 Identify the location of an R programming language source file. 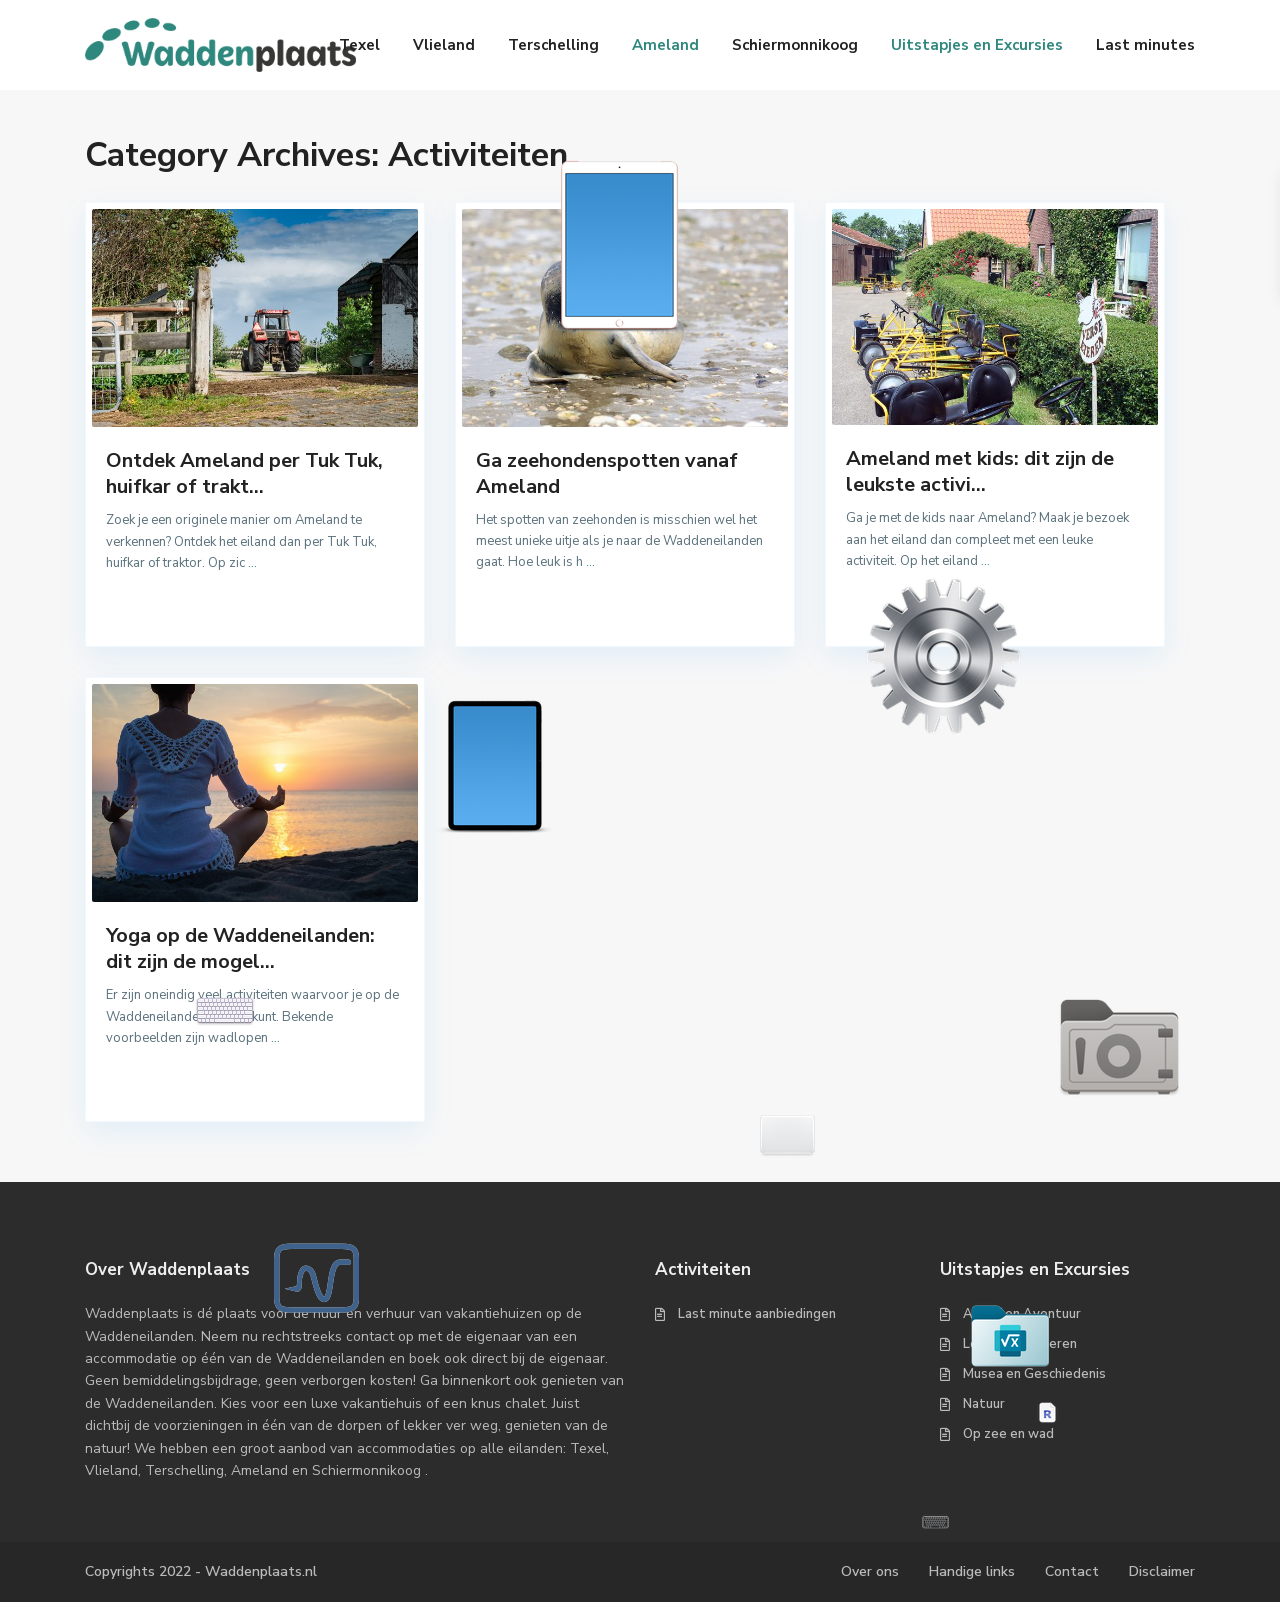
(1047, 1412).